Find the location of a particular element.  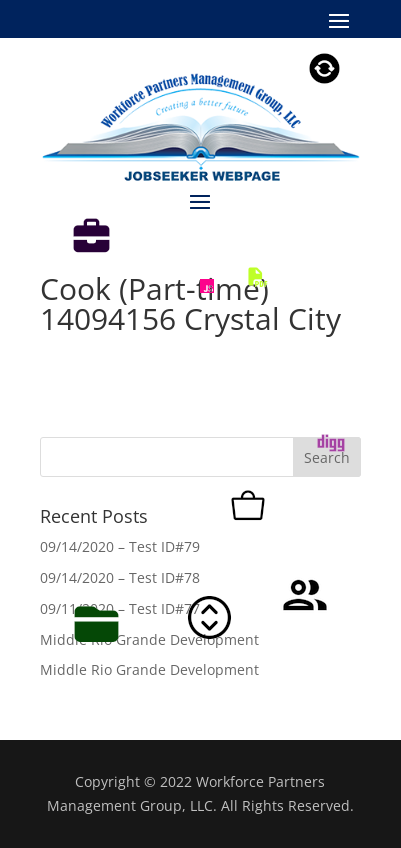

sync data or refresh content is located at coordinates (324, 68).